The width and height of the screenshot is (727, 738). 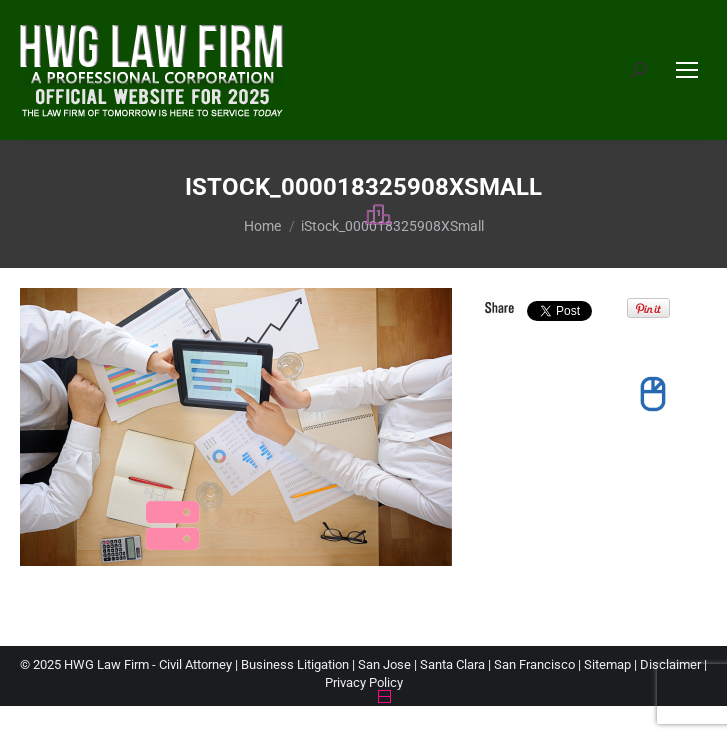 I want to click on view leaderboard or rankings, so click(x=378, y=214).